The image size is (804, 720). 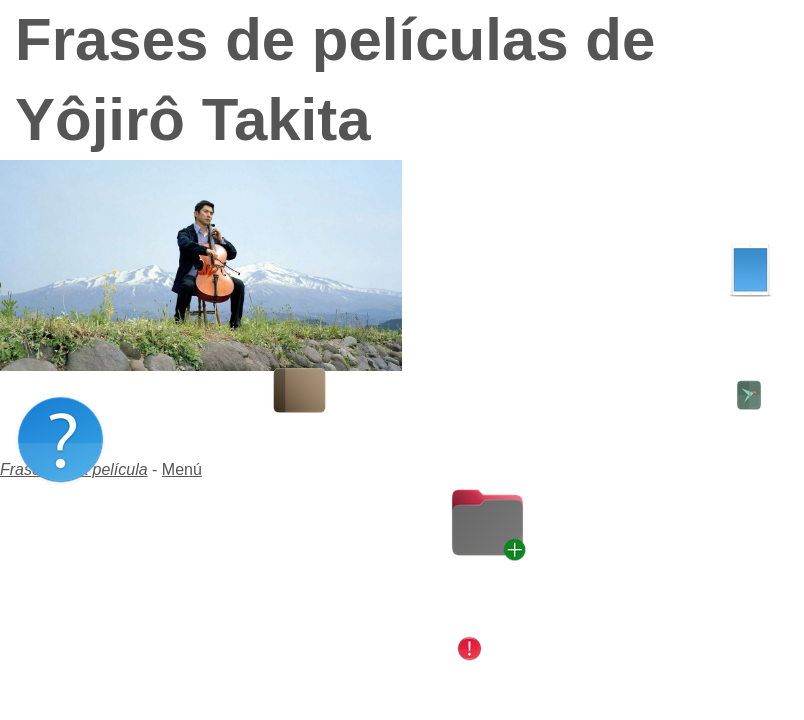 I want to click on access desktop folder, so click(x=299, y=388).